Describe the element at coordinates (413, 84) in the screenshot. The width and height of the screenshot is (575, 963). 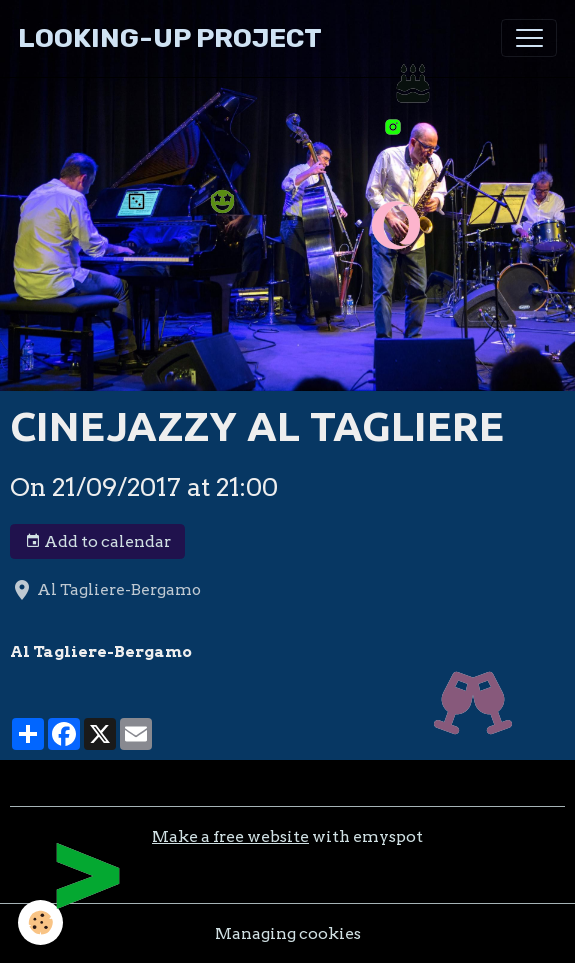
I see `view birthday or celebration reminders` at that location.